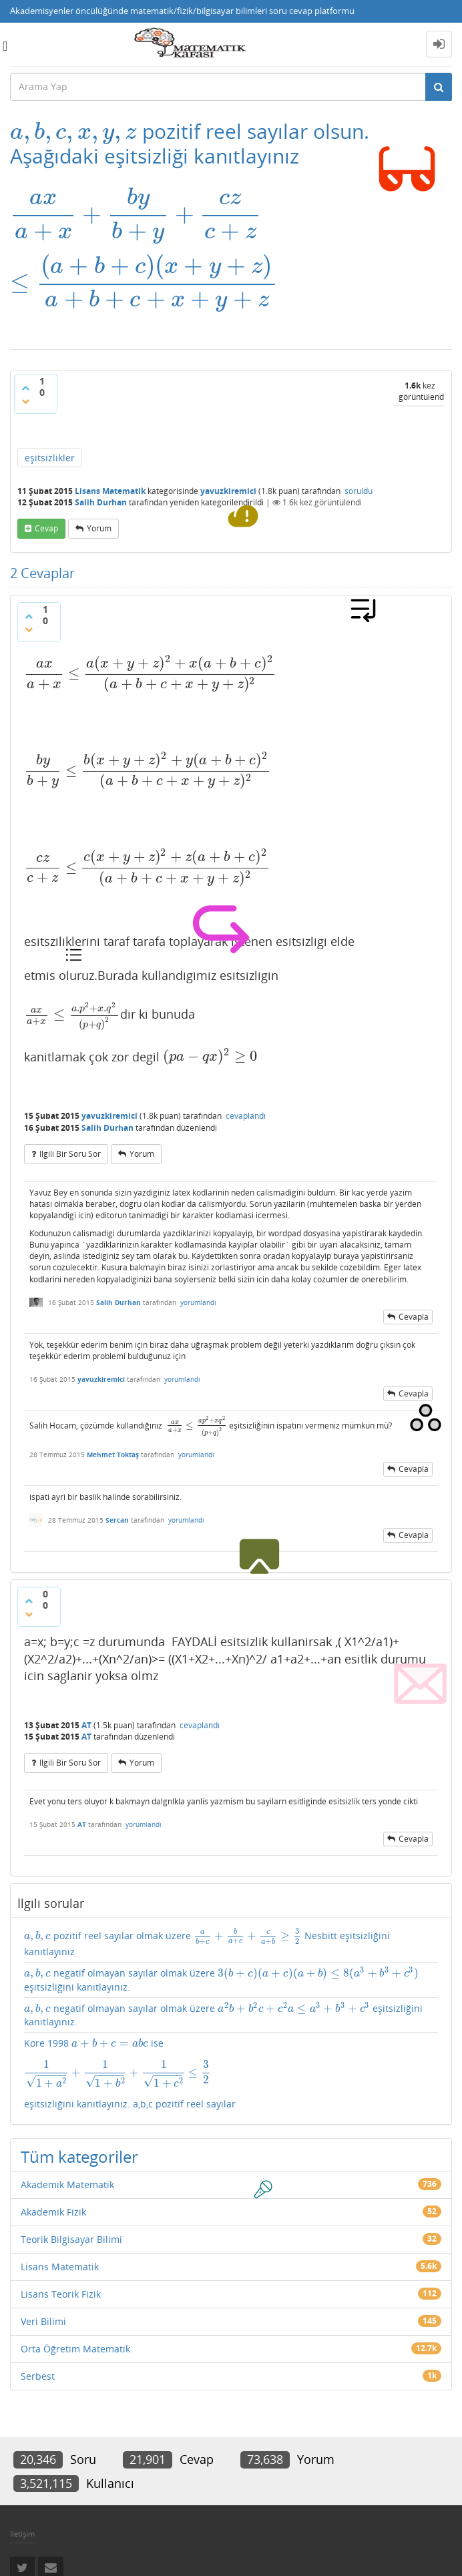  Describe the element at coordinates (363, 609) in the screenshot. I see `move item to end of list` at that location.